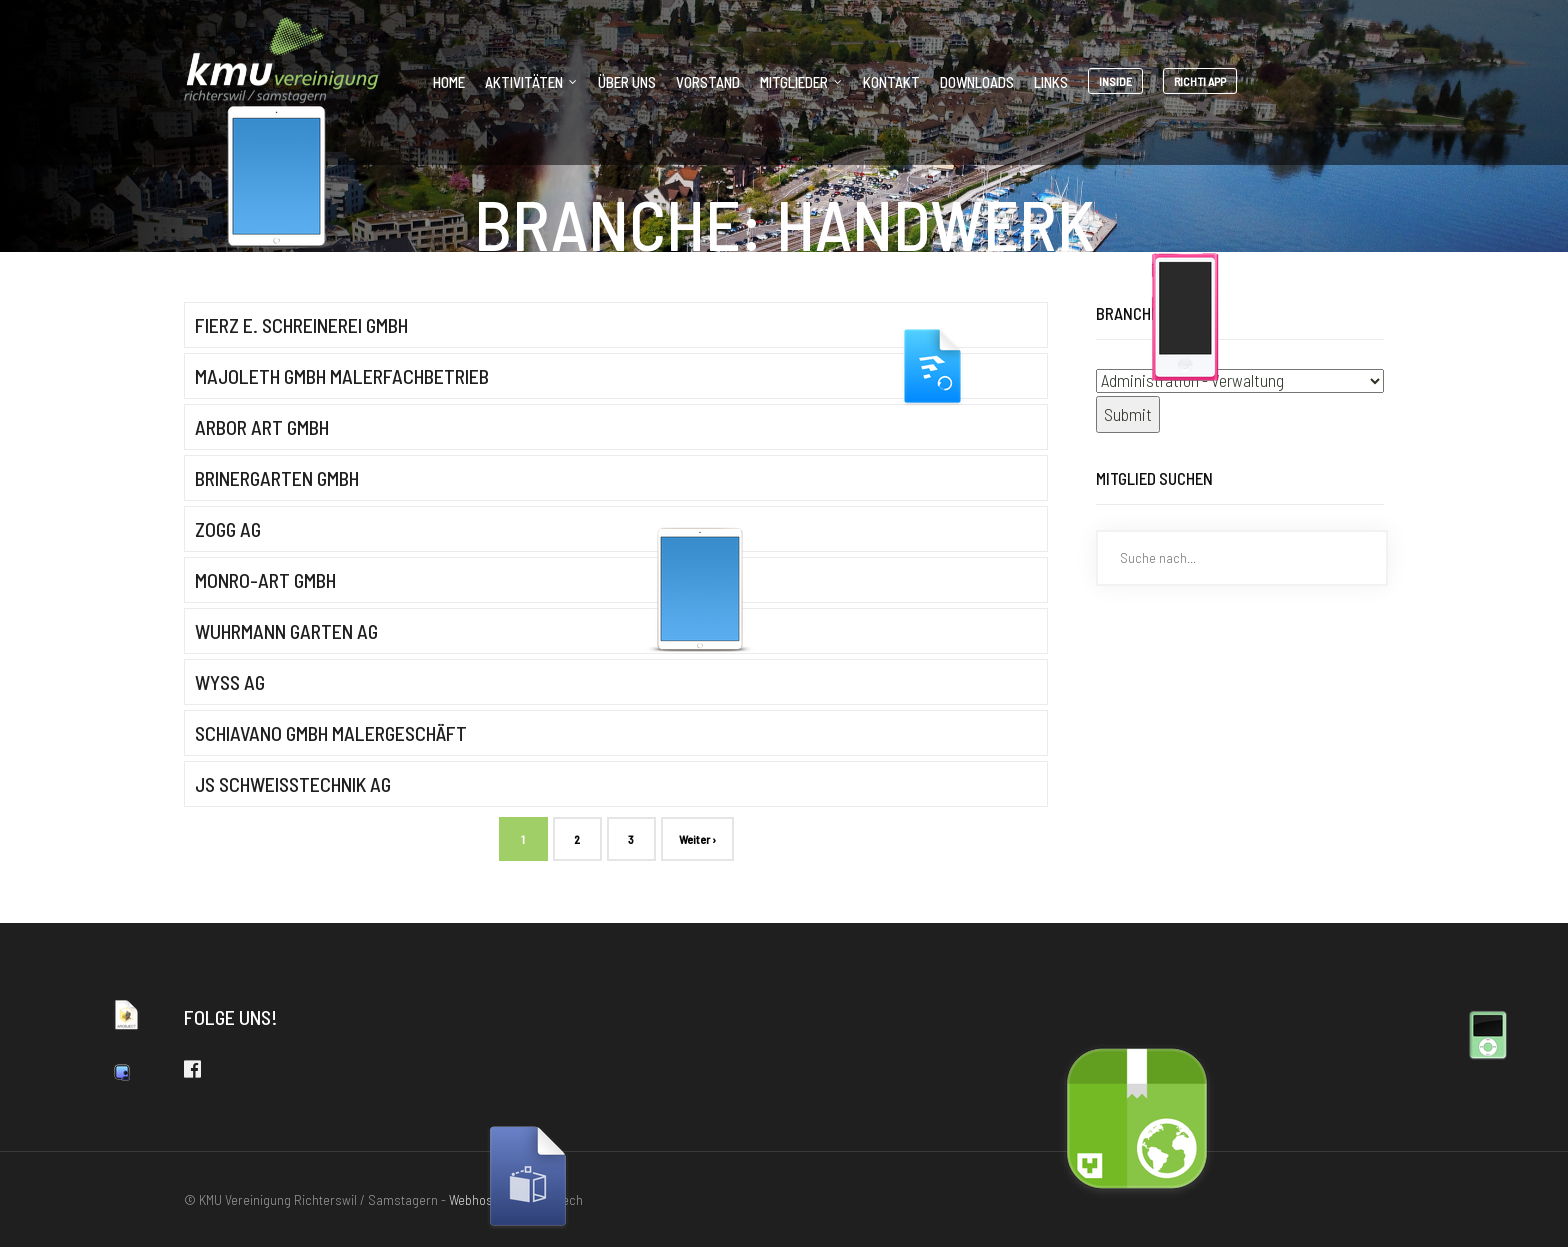  Describe the element at coordinates (122, 1072) in the screenshot. I see `start or join a screen sharing session` at that location.